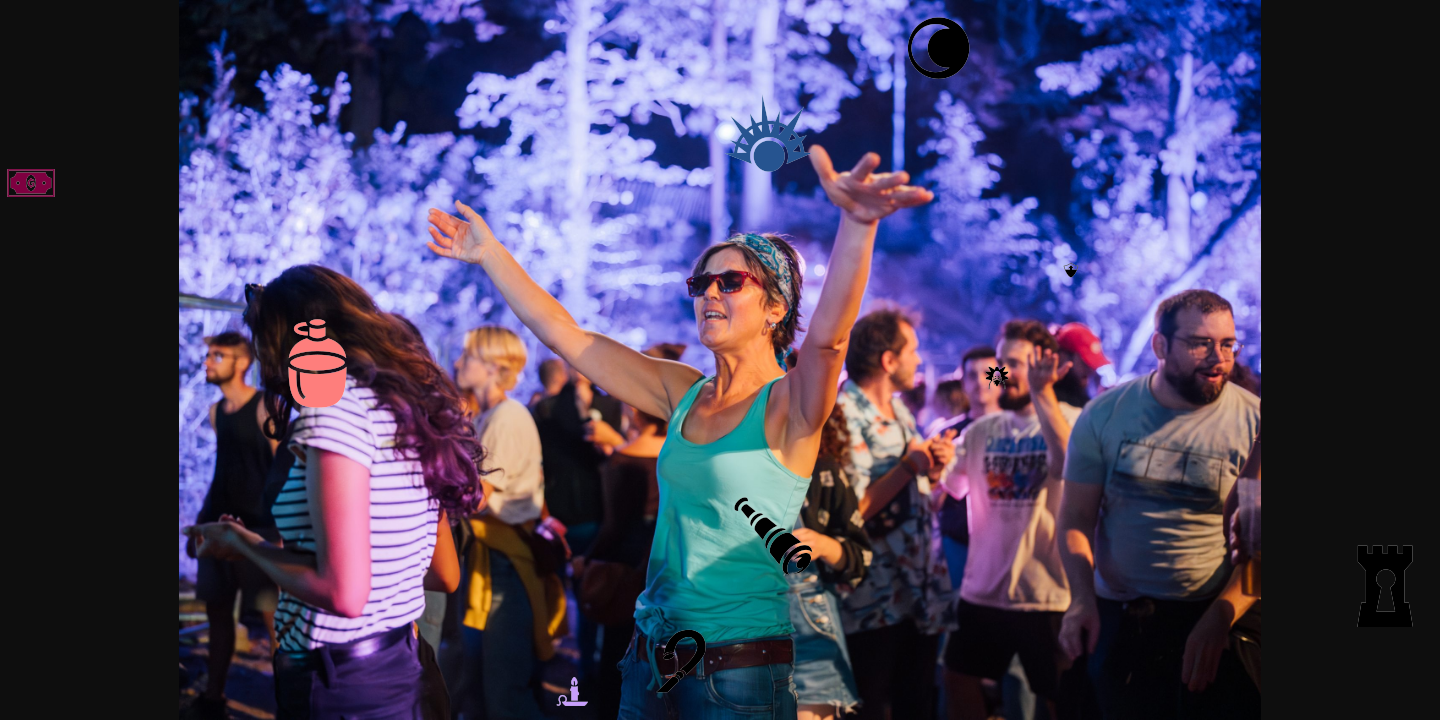 The height and width of the screenshot is (720, 1440). I want to click on access a locked or secured game level, so click(1384, 586).